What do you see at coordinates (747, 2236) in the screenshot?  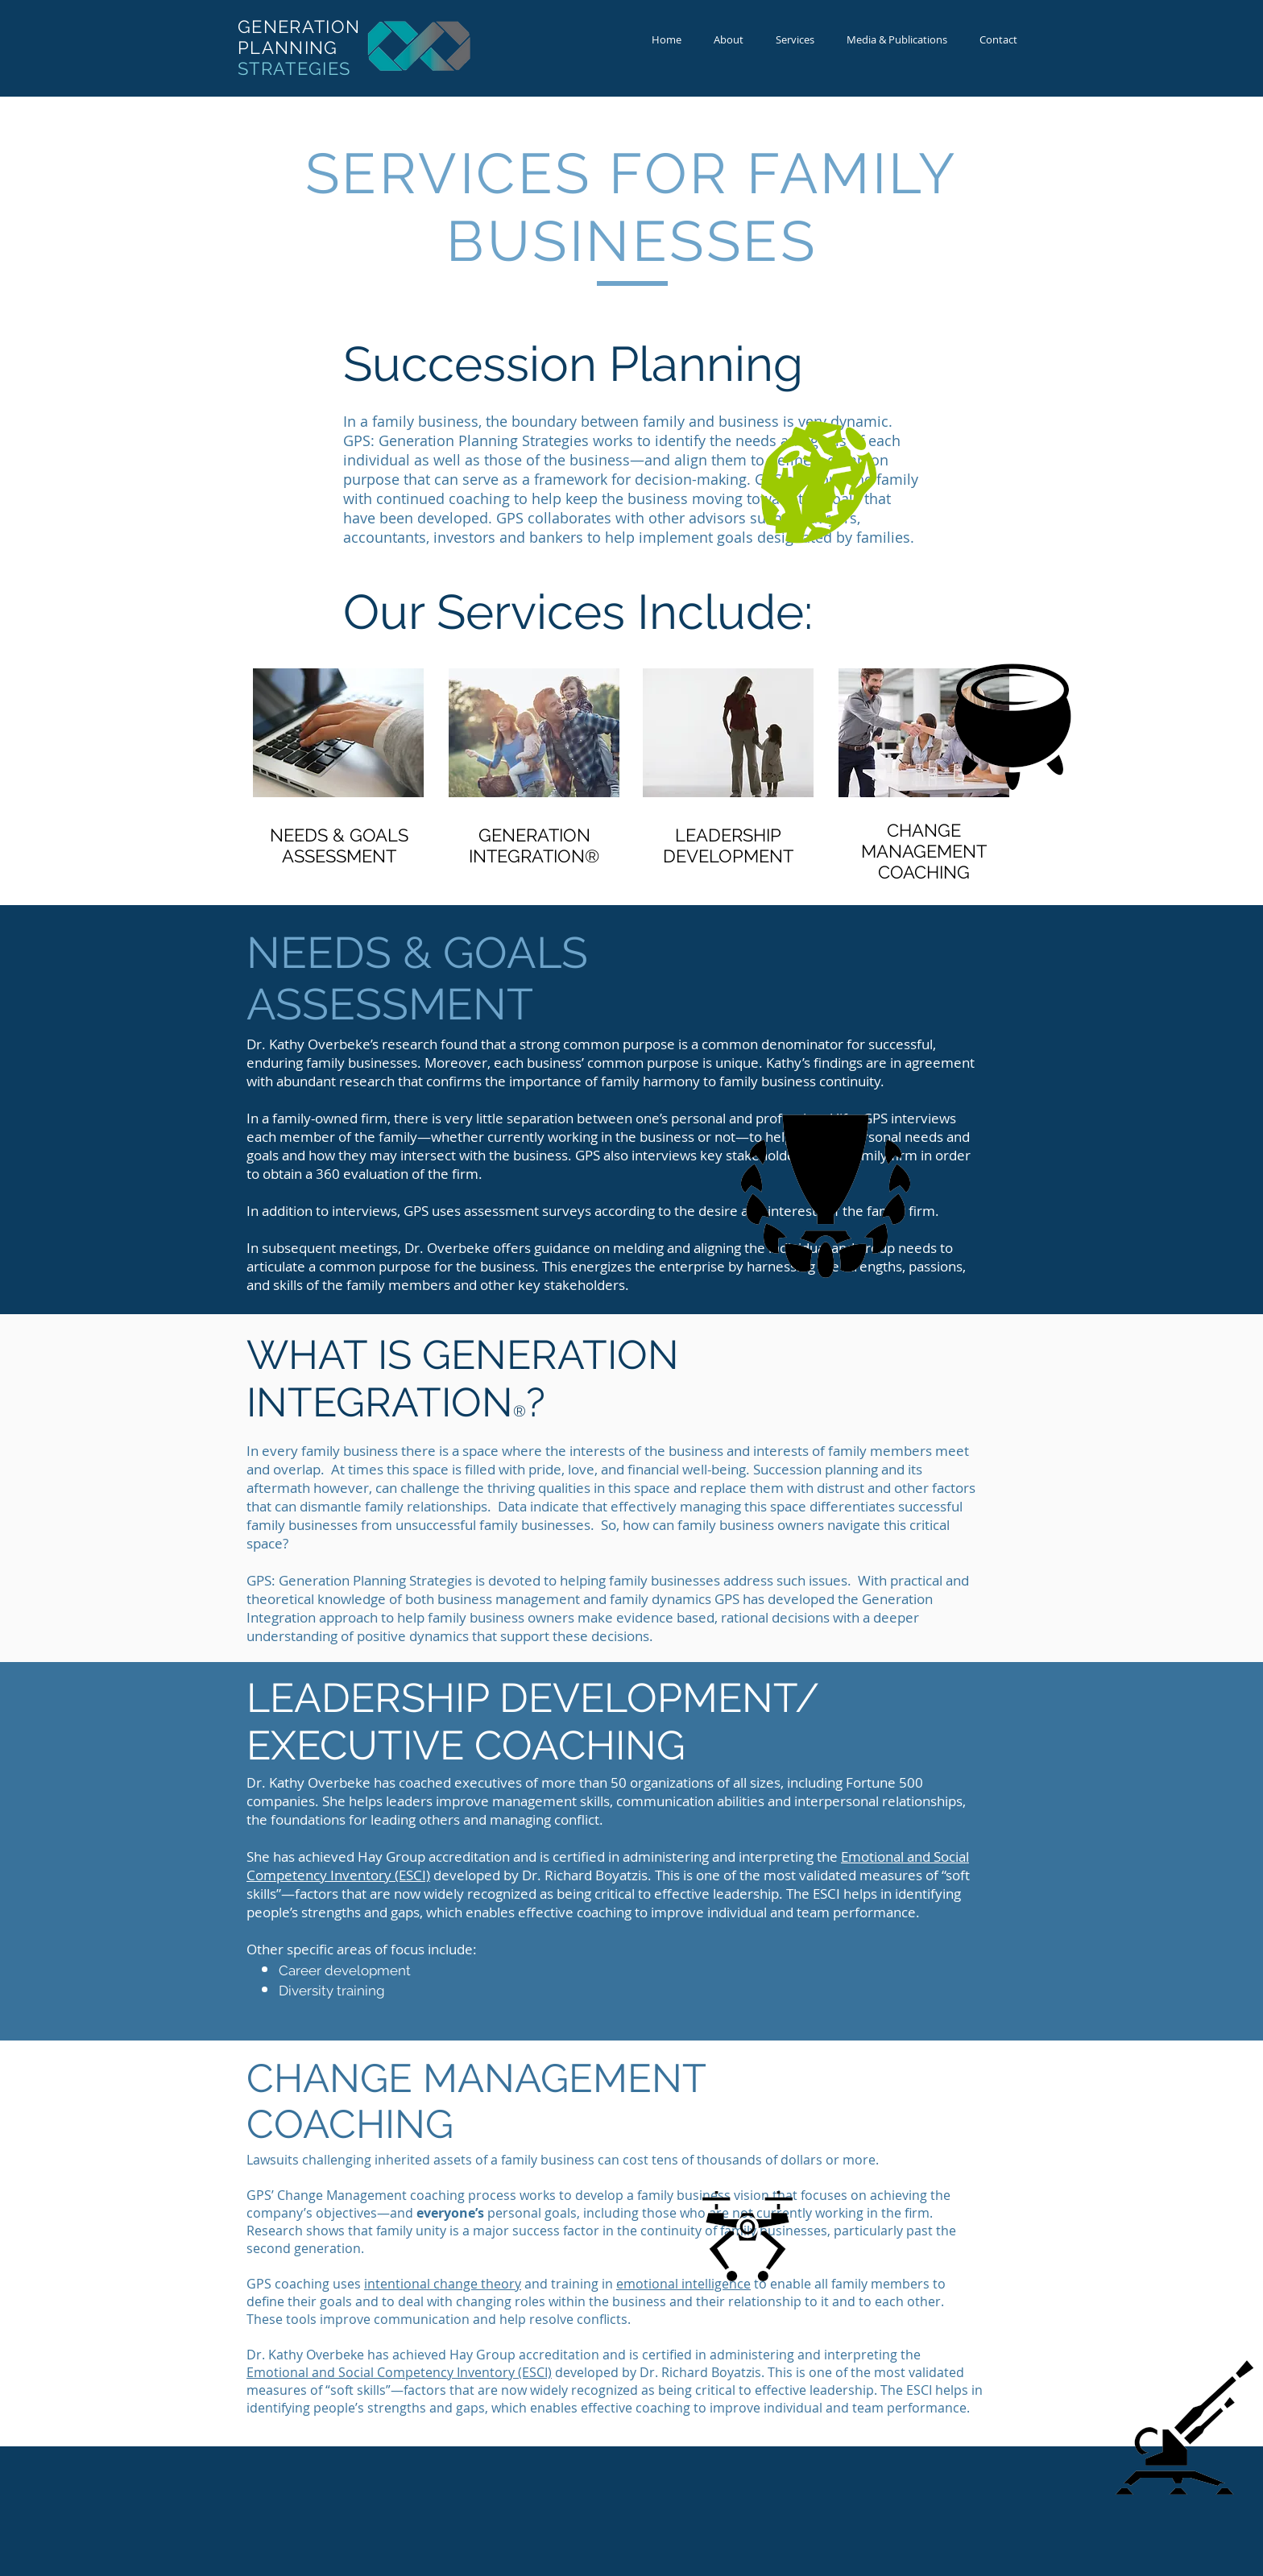 I see `track your drone delivery status` at bounding box center [747, 2236].